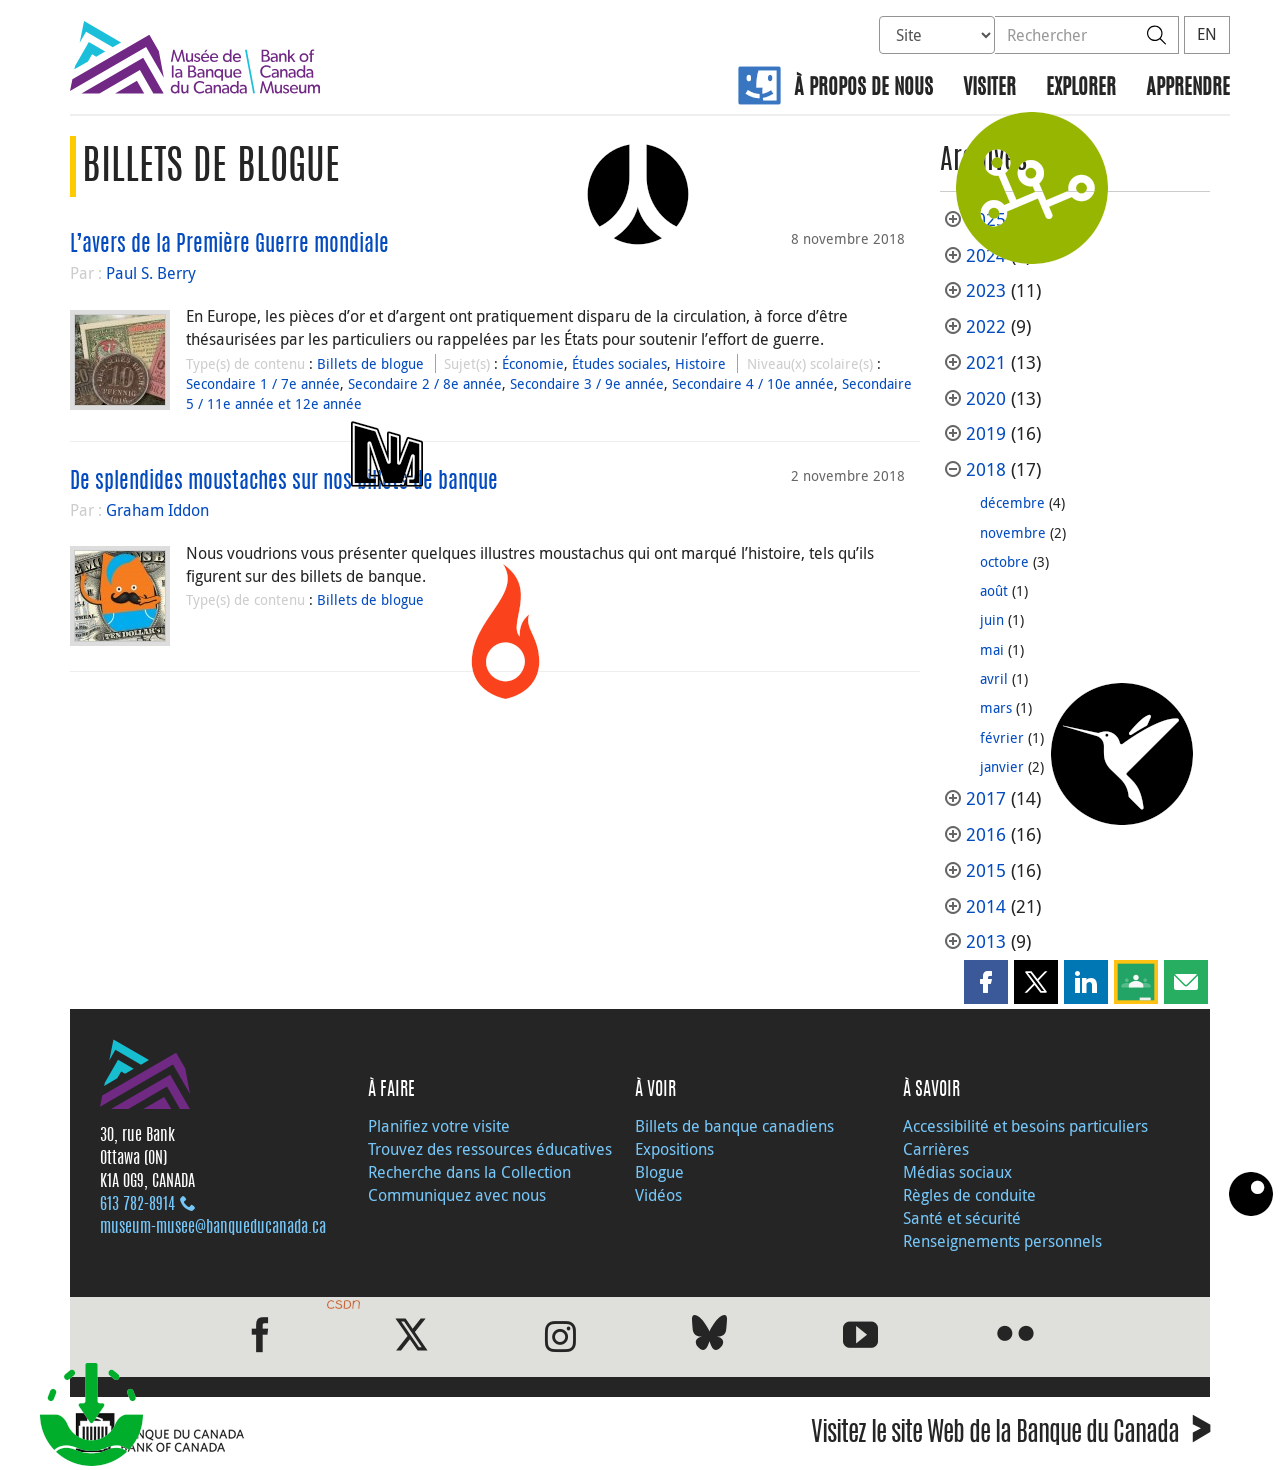 The image size is (1280, 1470). What do you see at coordinates (505, 631) in the screenshot?
I see `sparkpost email delivery service logo` at bounding box center [505, 631].